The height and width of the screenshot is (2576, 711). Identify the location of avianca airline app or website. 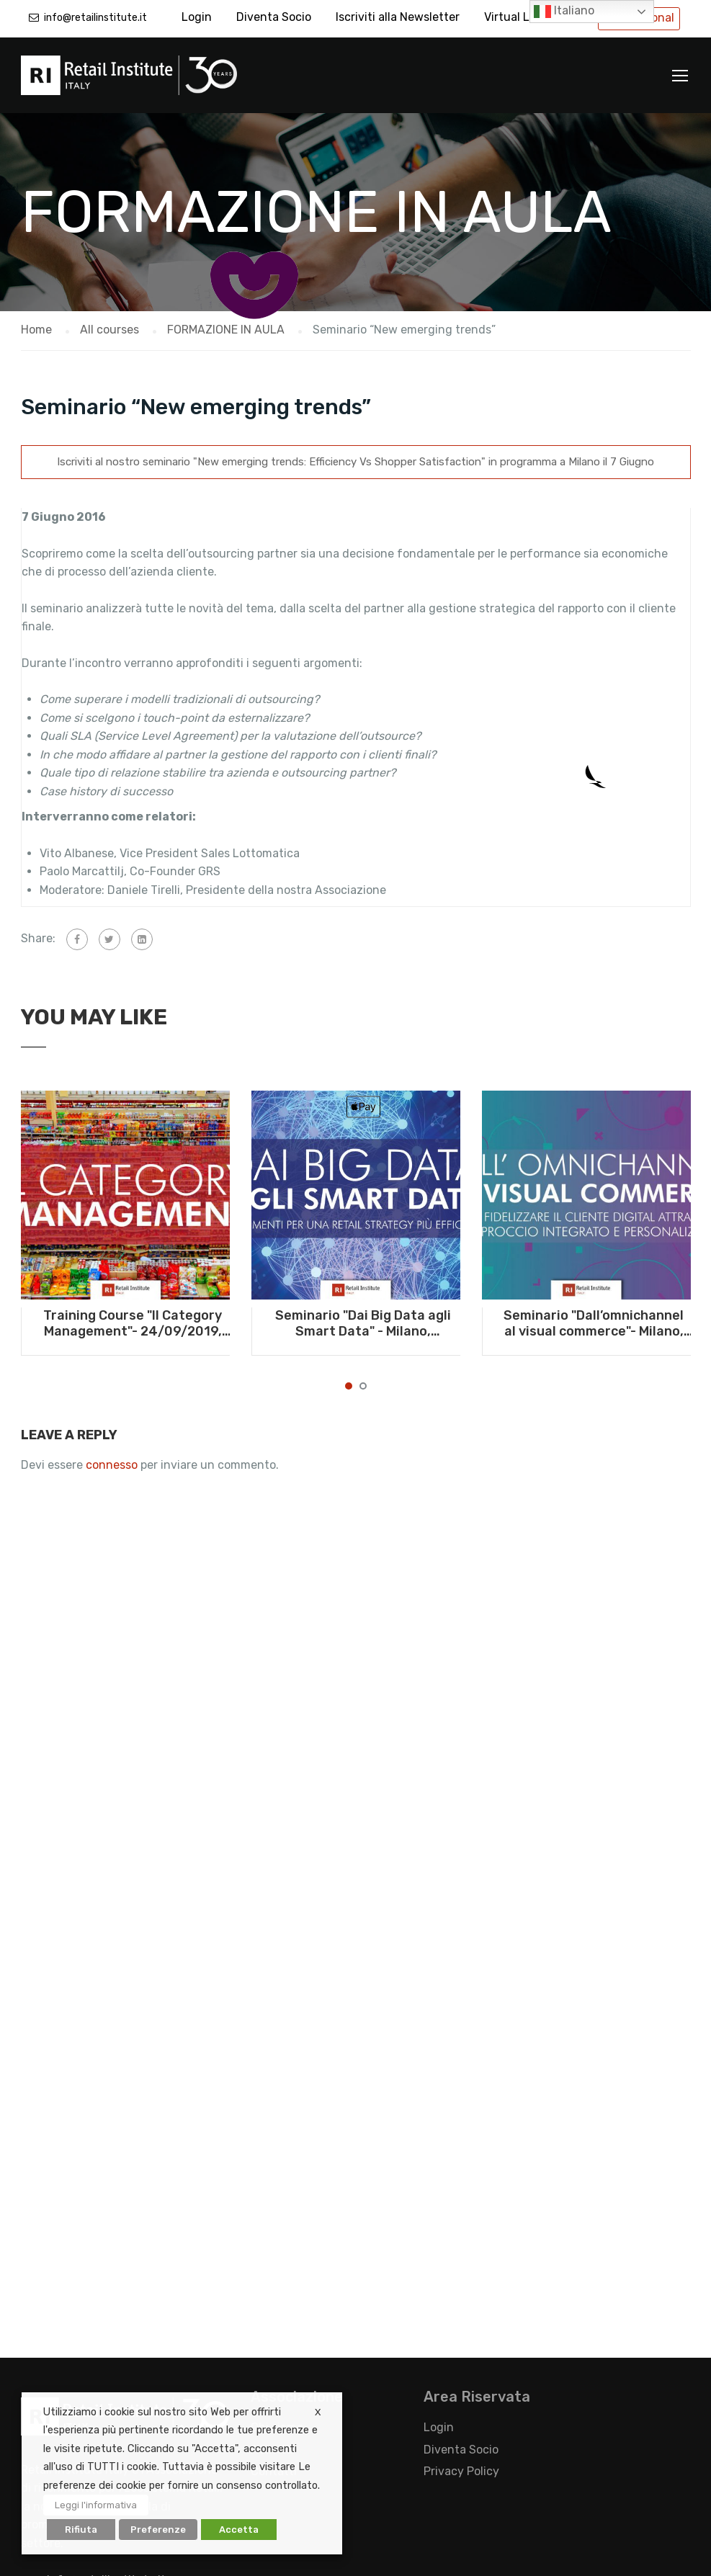
(596, 777).